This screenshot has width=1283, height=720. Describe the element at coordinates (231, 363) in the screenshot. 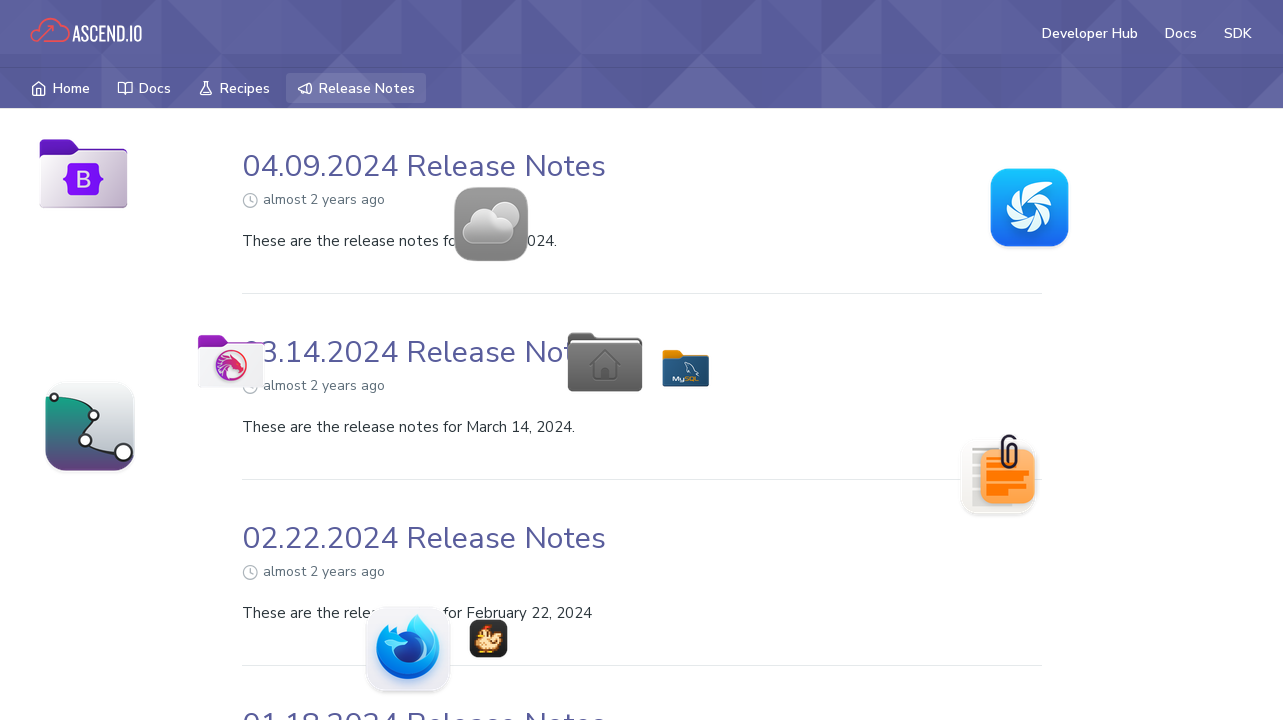

I see `open garuda linux system folder` at that location.